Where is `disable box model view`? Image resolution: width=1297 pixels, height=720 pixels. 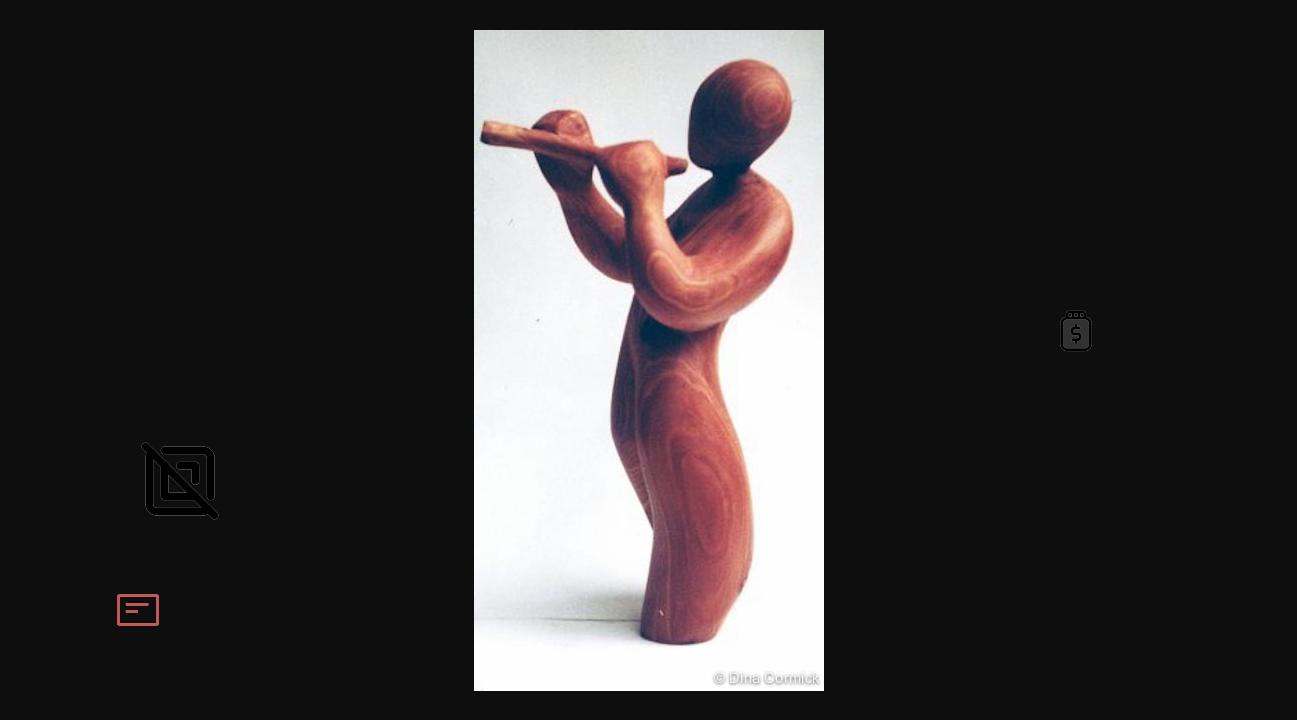 disable box model view is located at coordinates (180, 481).